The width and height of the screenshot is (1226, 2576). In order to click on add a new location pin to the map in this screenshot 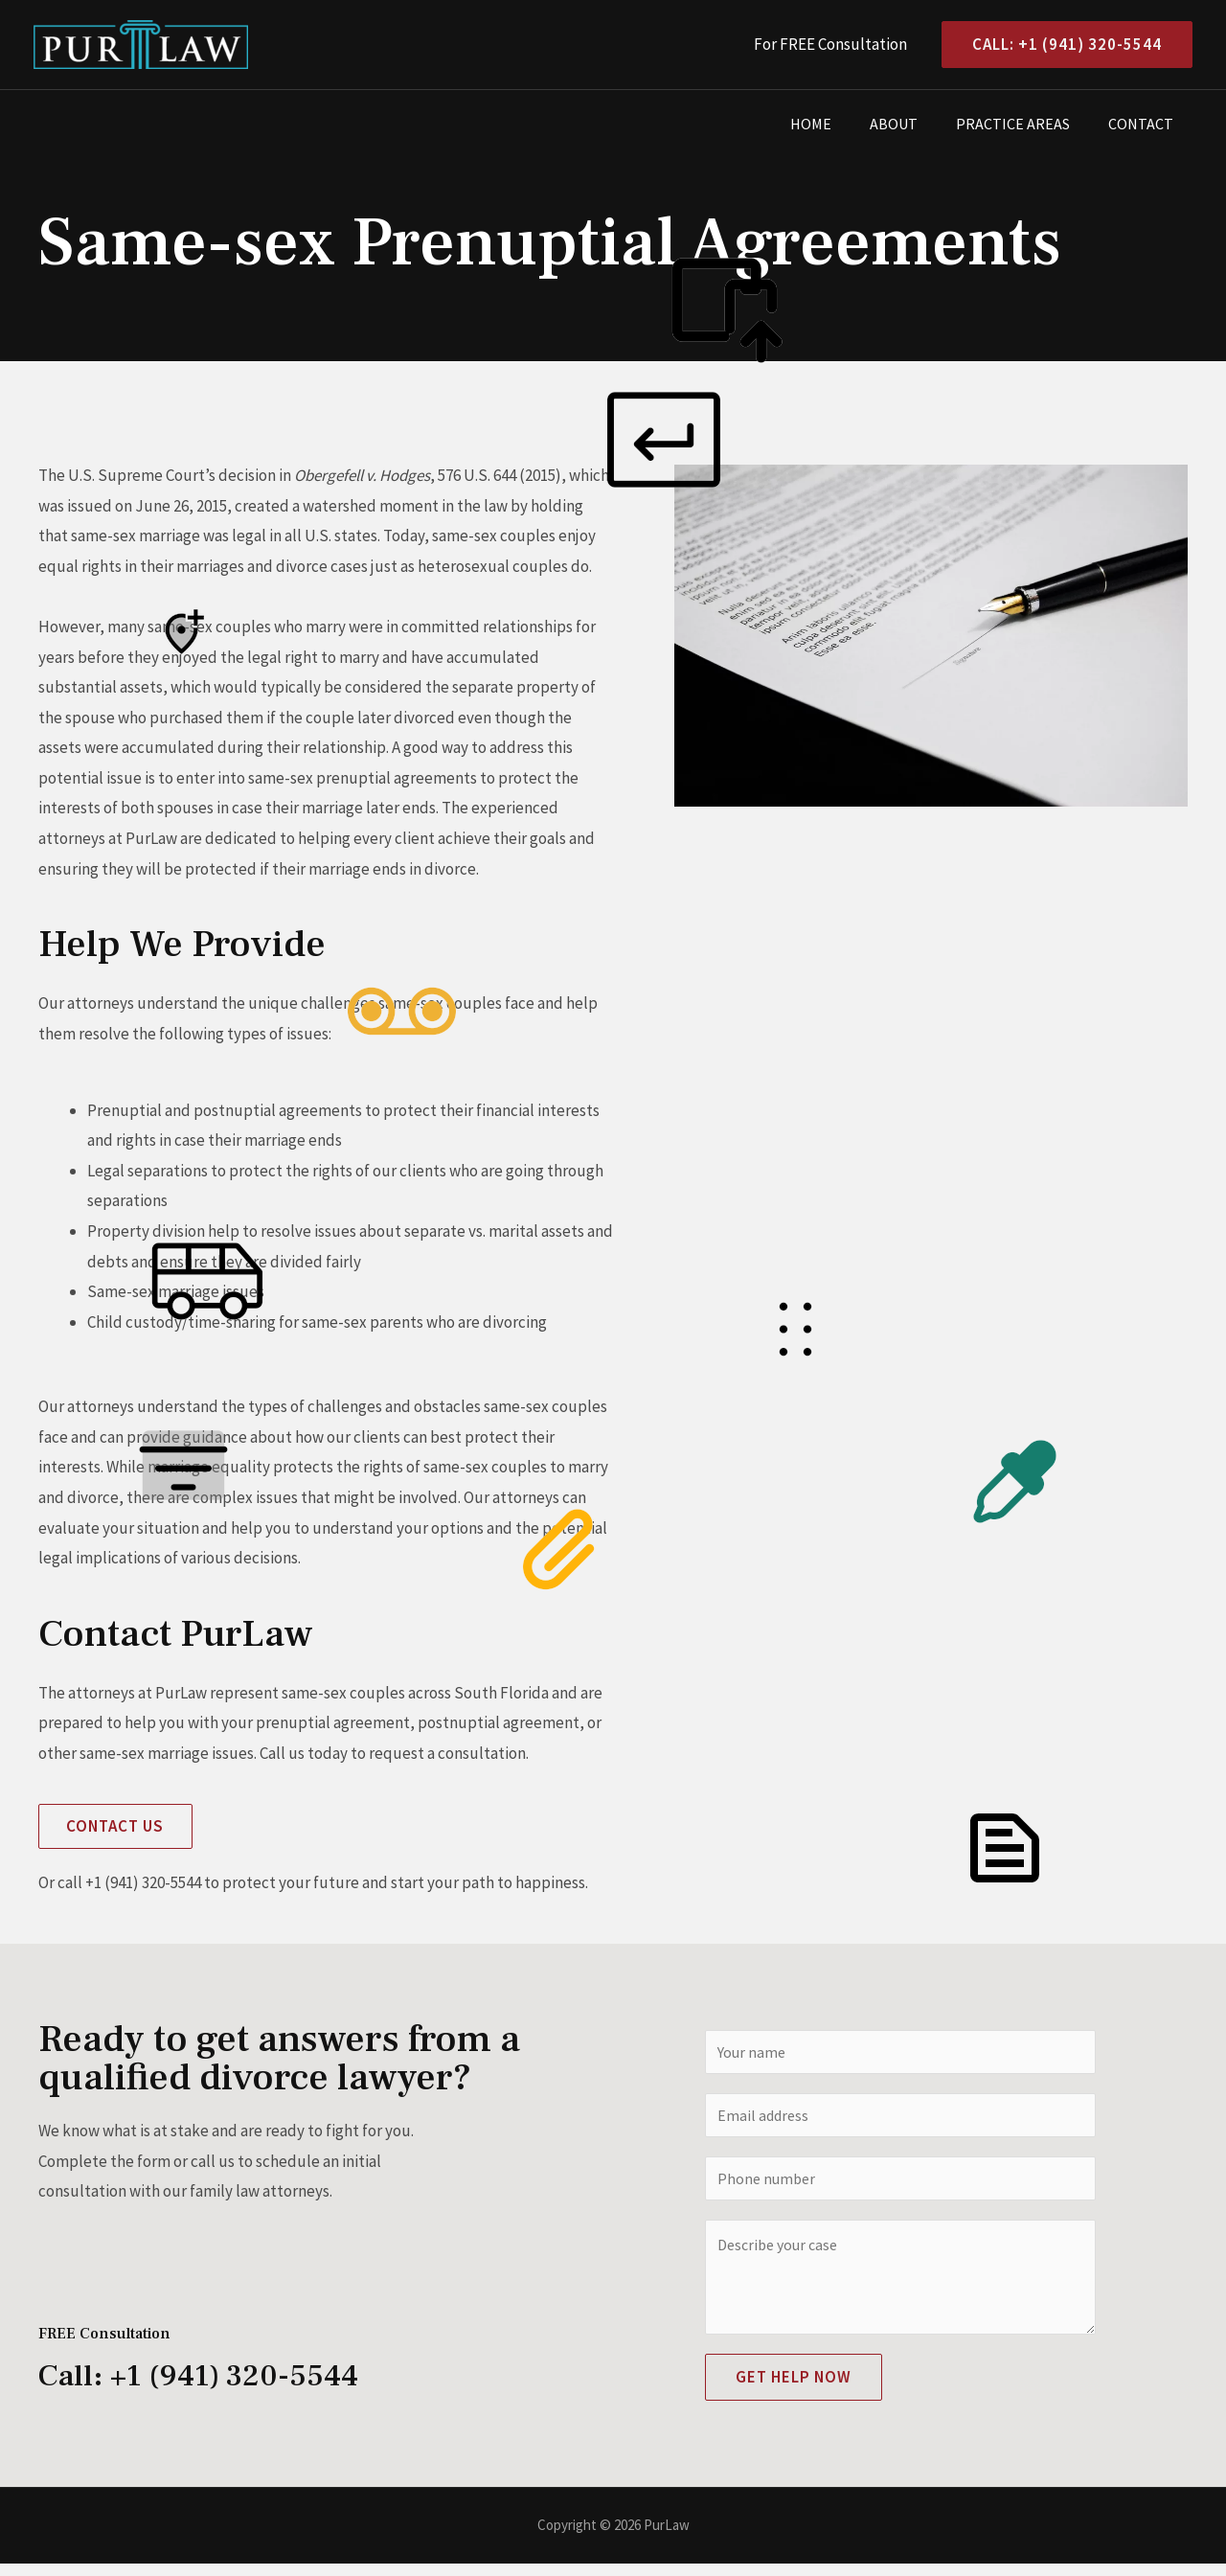, I will do `click(181, 631)`.